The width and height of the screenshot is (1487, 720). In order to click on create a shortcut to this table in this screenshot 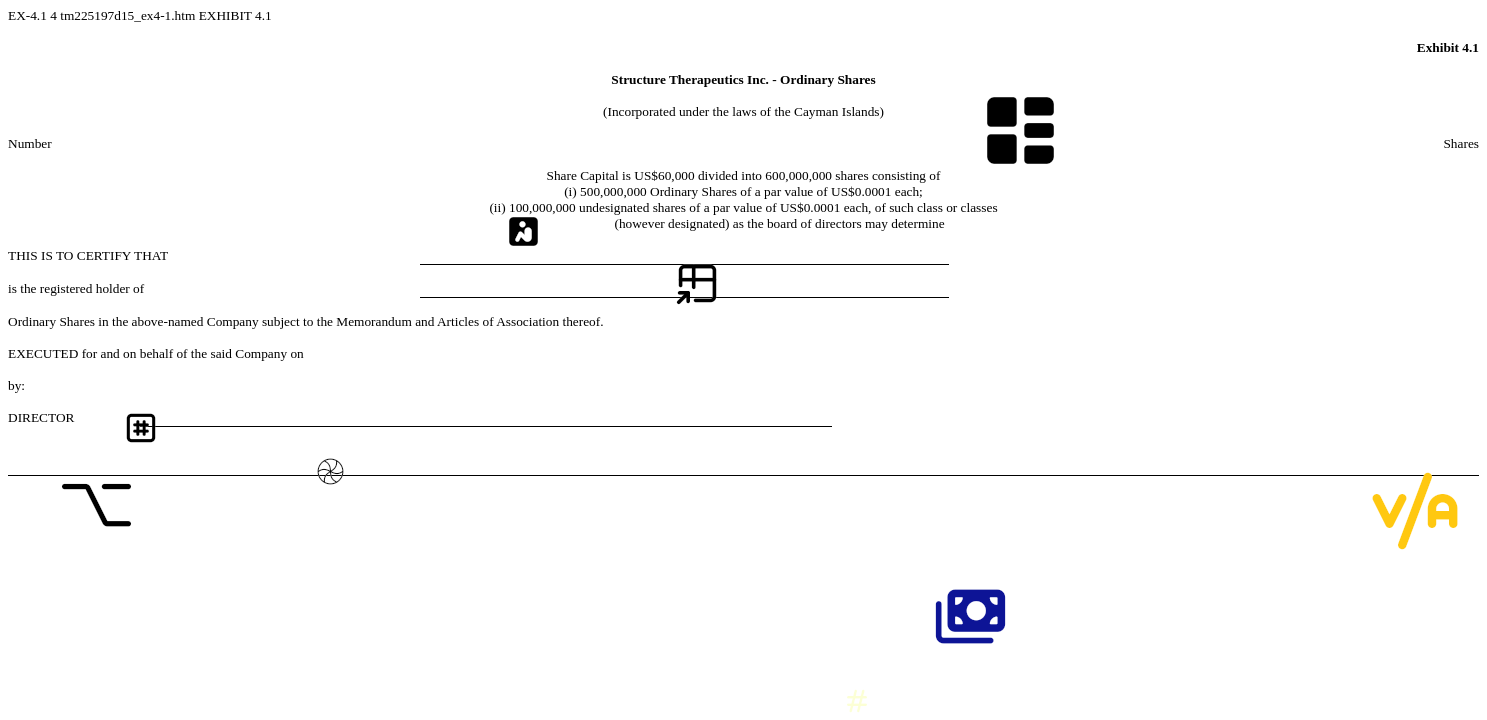, I will do `click(697, 283)`.